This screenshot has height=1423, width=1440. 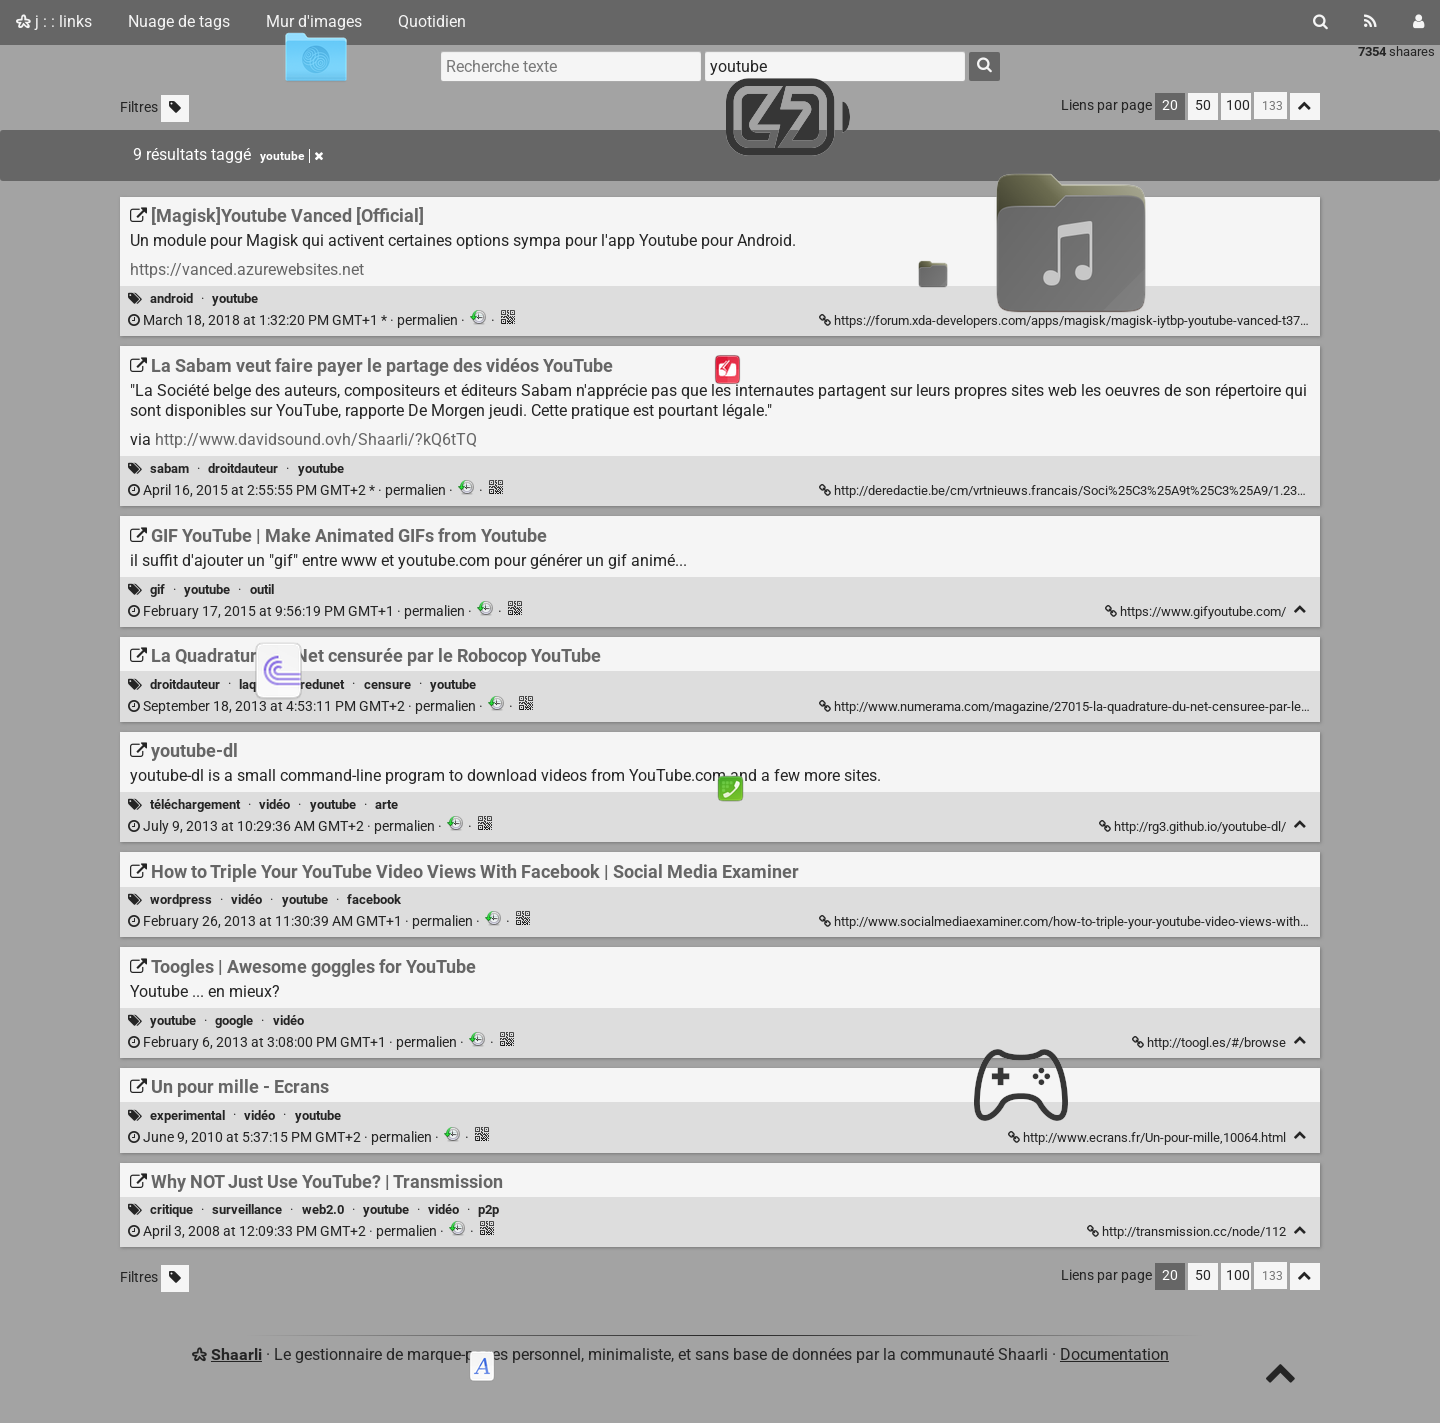 What do you see at coordinates (788, 117) in the screenshot?
I see `indicates device is charging or connected to power` at bounding box center [788, 117].